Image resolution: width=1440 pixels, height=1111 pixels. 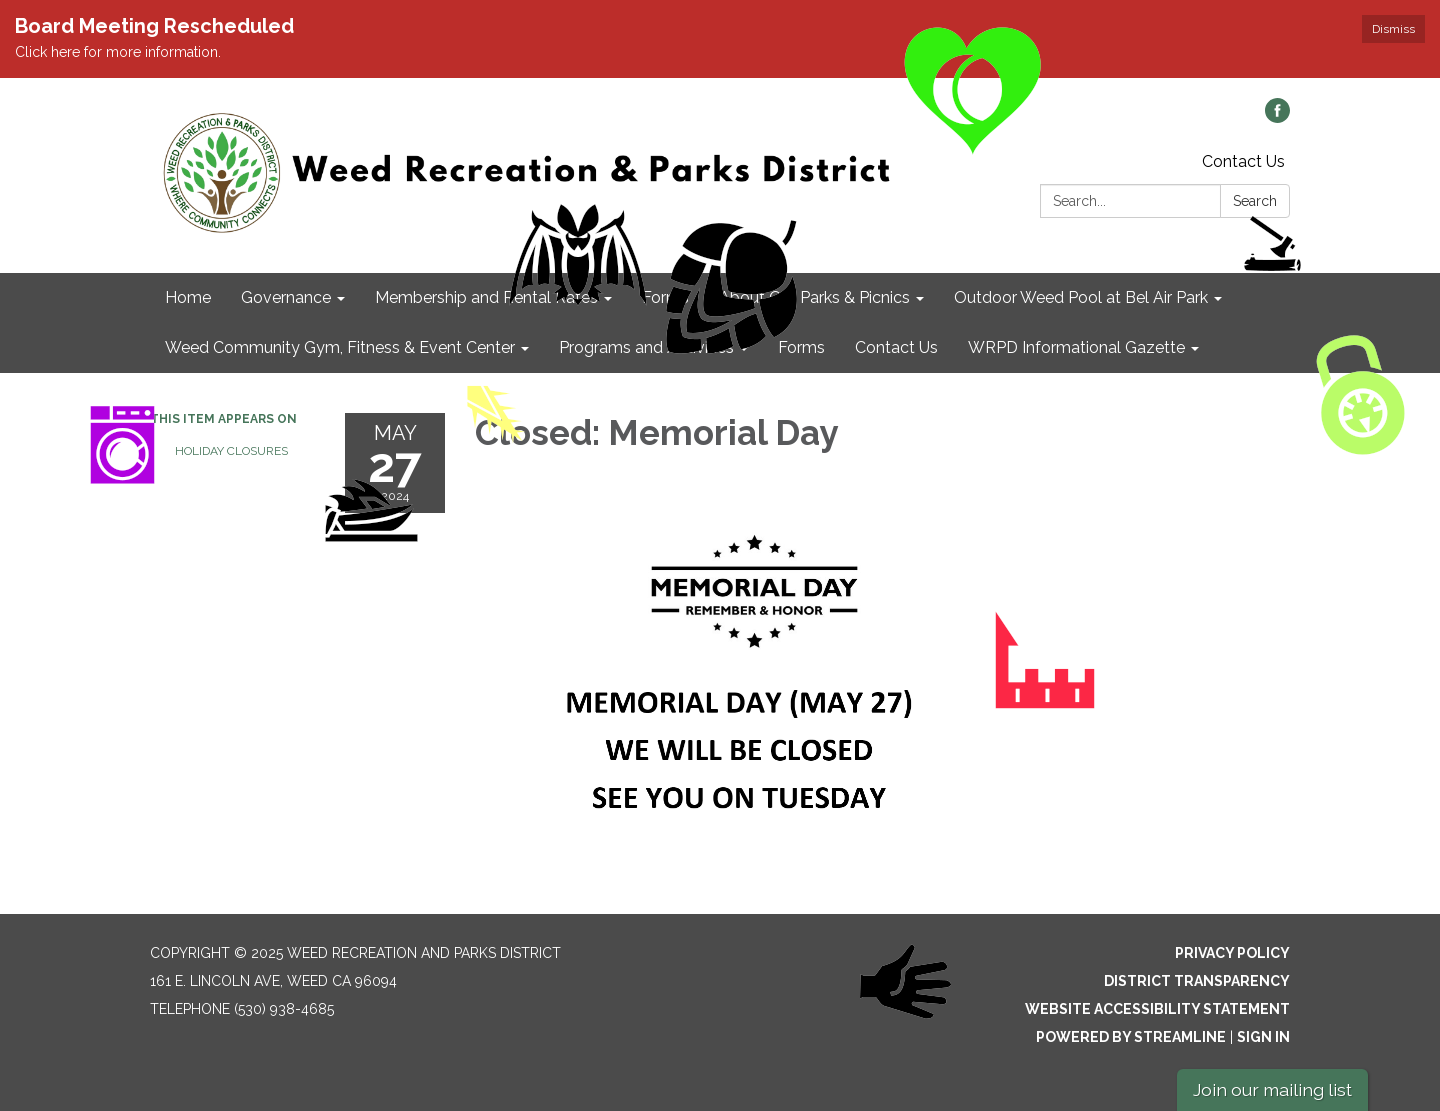 What do you see at coordinates (972, 89) in the screenshot?
I see `favorite or like a game item` at bounding box center [972, 89].